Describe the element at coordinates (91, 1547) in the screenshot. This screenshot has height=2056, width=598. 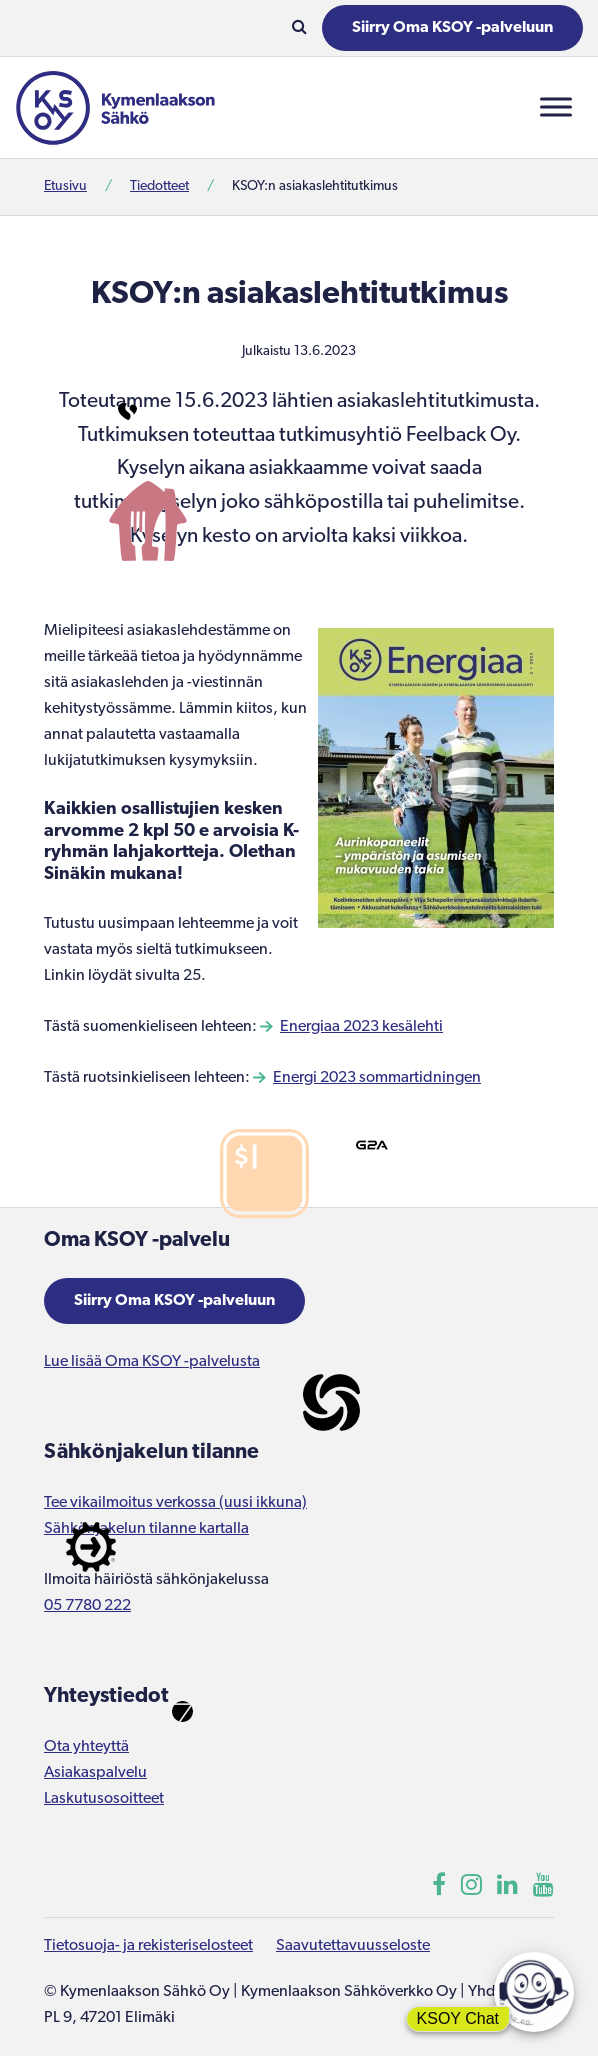
I see `inductive automation company logo` at that location.